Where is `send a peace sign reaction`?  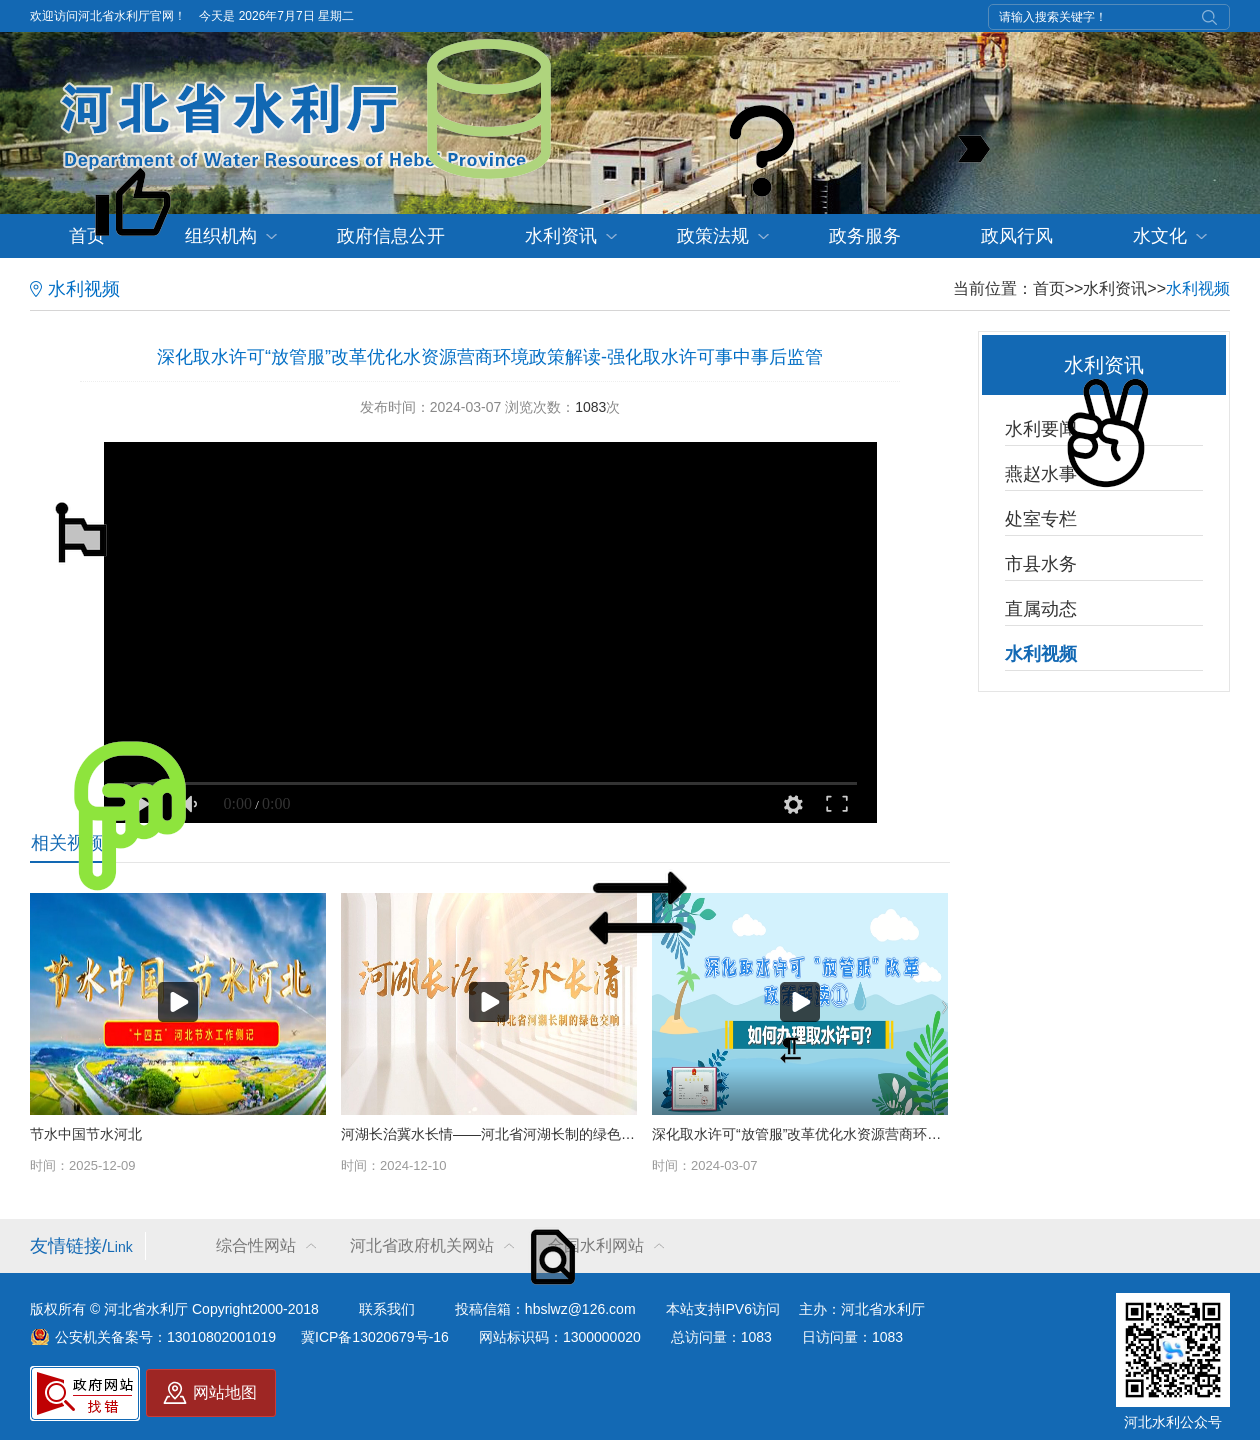
send a peace sign reaction is located at coordinates (1106, 433).